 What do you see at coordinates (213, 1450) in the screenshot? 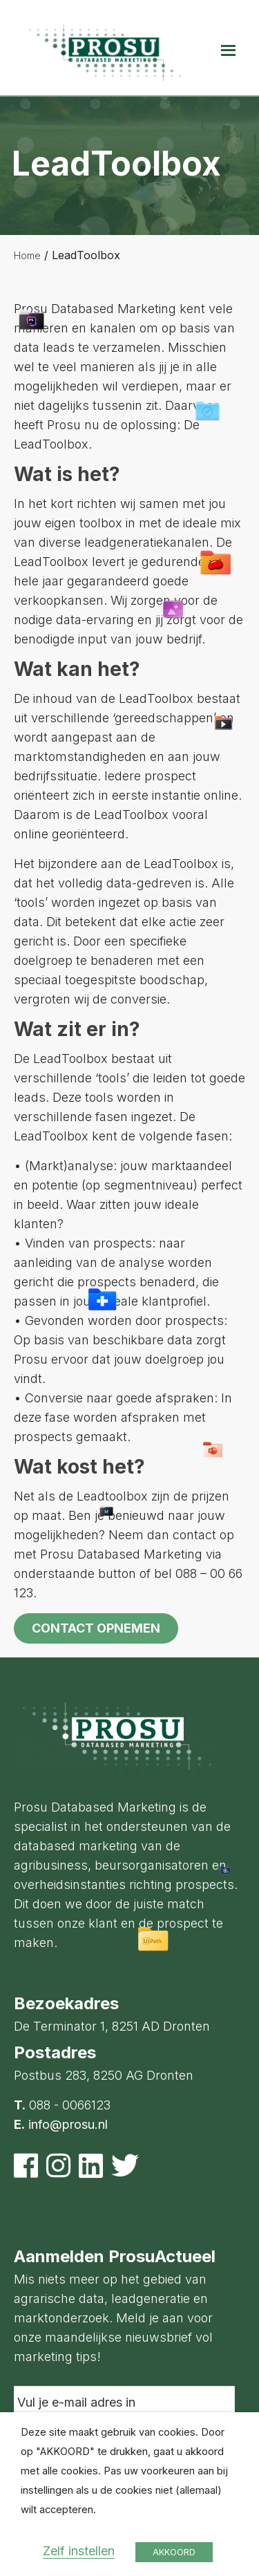
I see `open folder containing PowerPoint files` at bounding box center [213, 1450].